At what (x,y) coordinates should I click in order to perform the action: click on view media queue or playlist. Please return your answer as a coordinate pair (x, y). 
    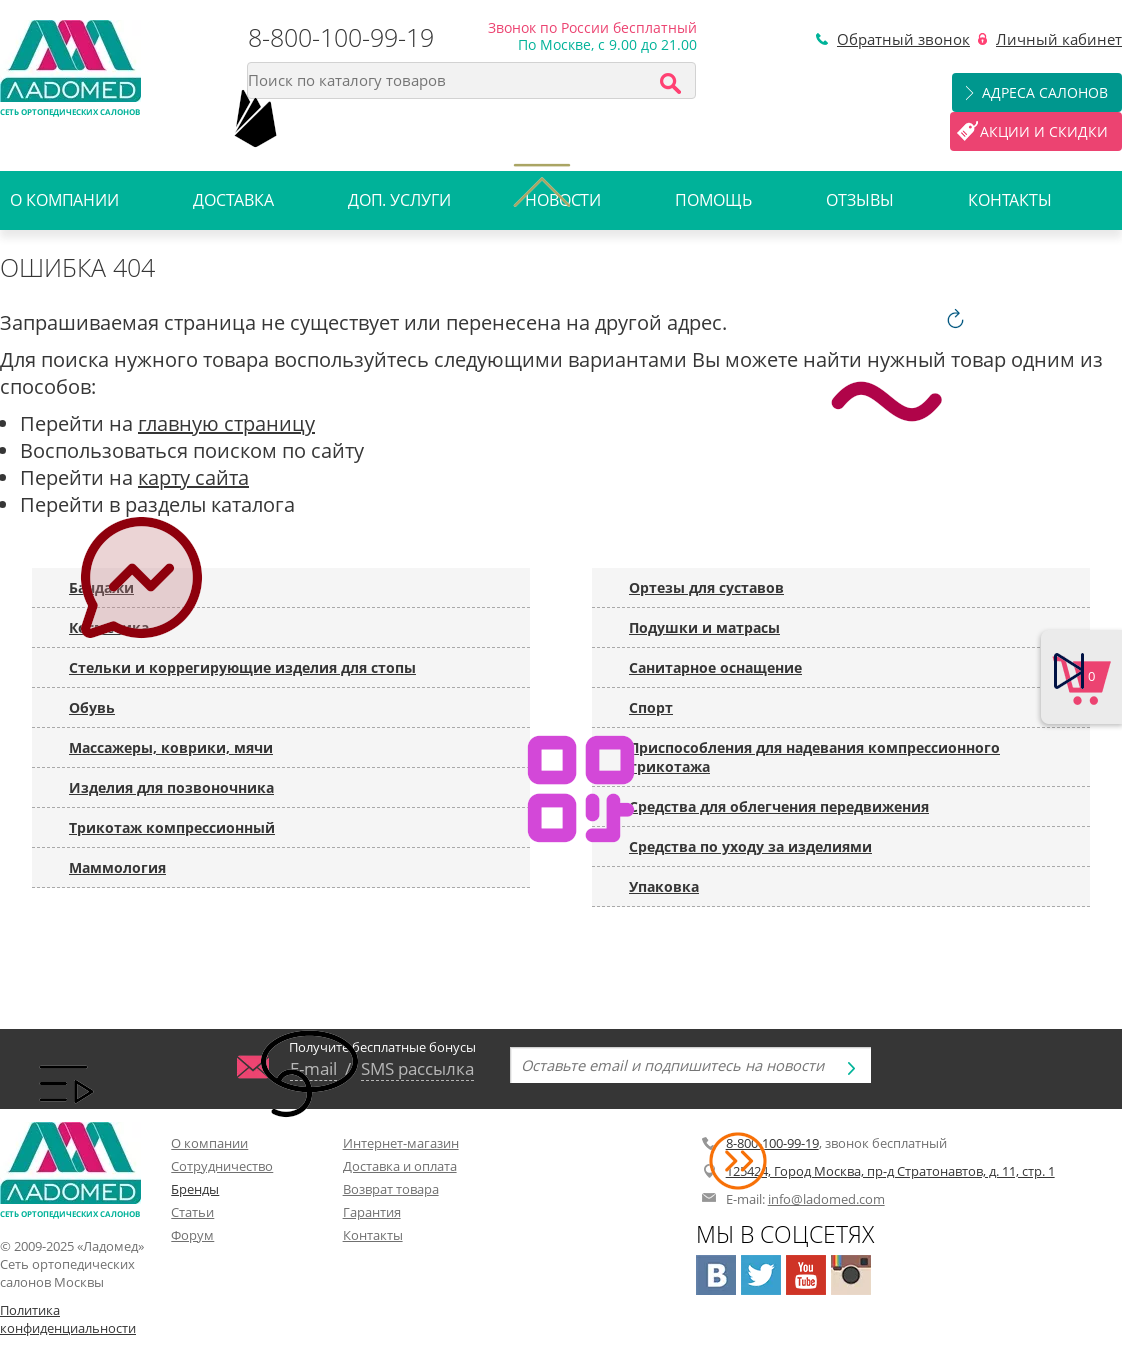
    Looking at the image, I should click on (63, 1083).